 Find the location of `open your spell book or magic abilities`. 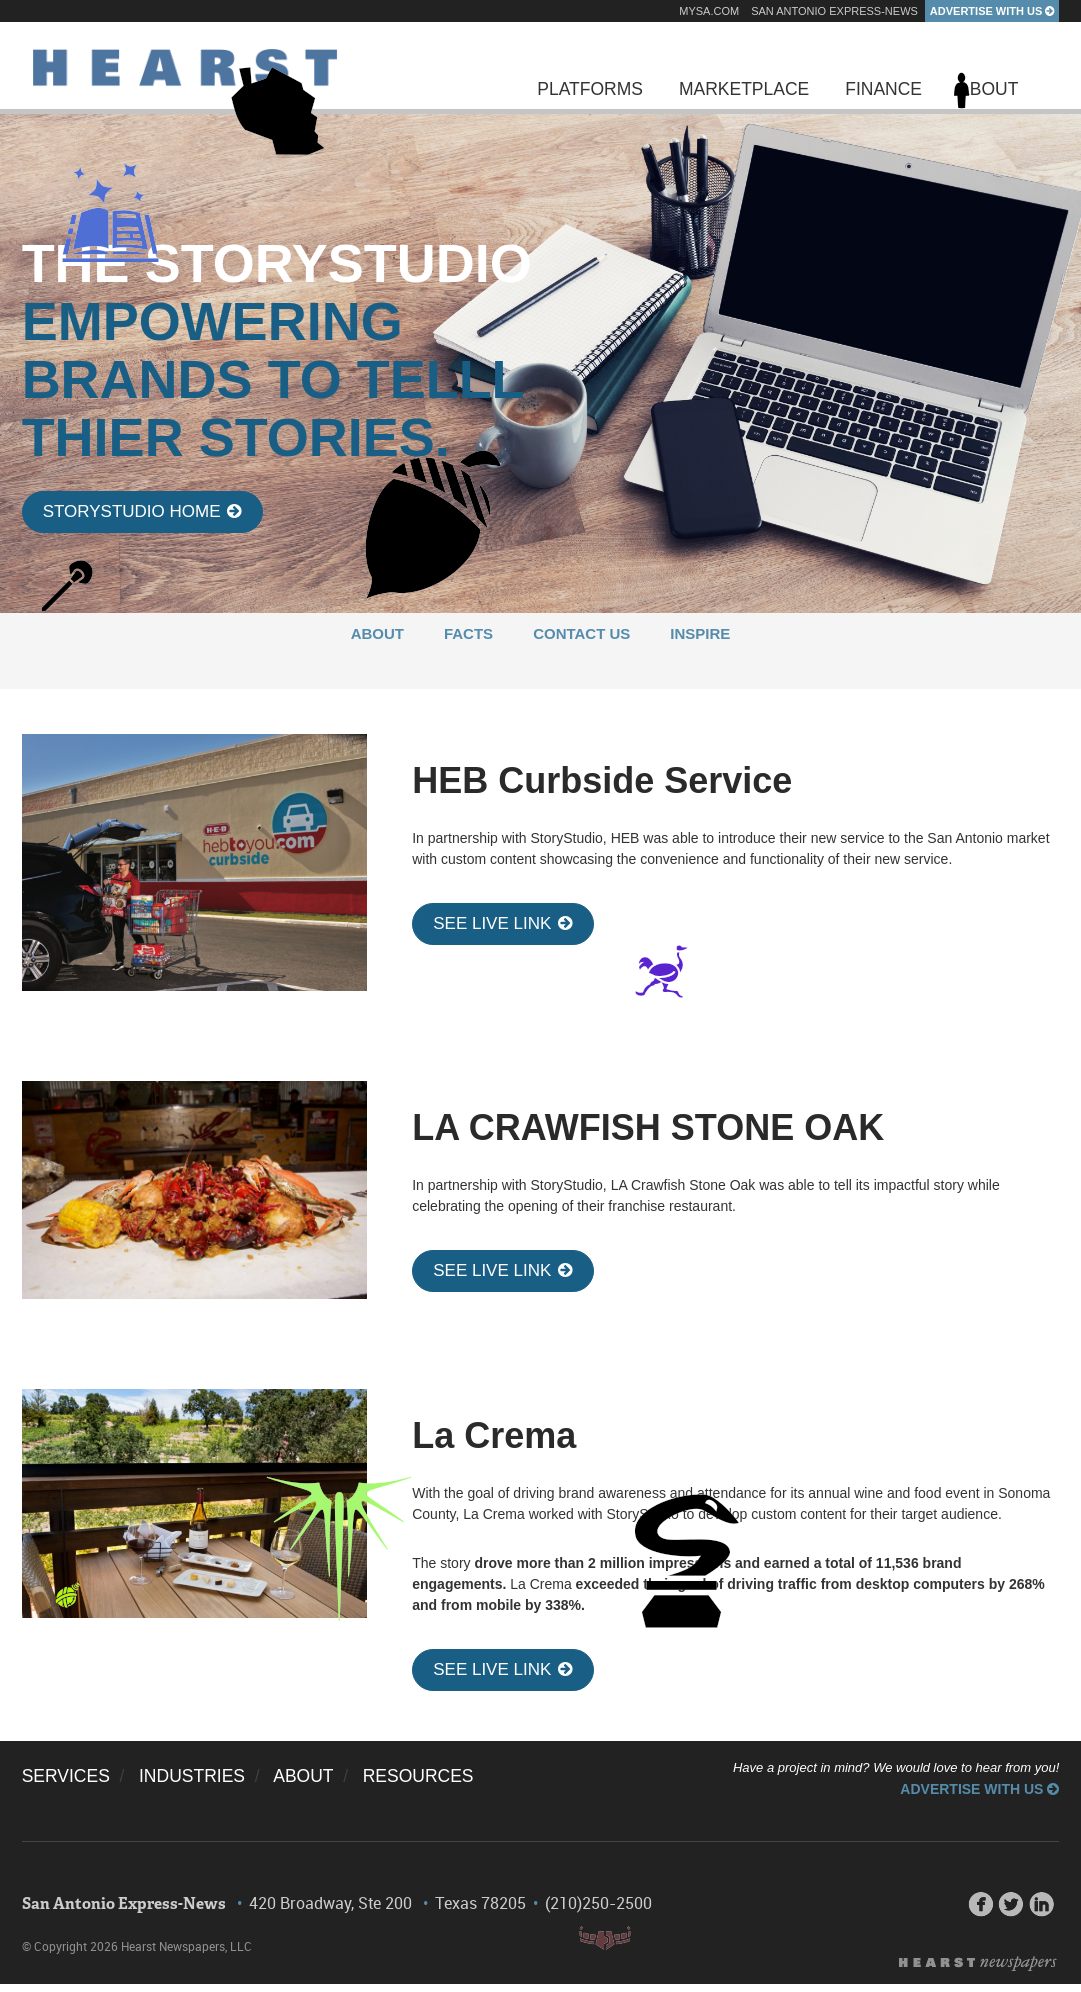

open your spell book or magic abilities is located at coordinates (110, 212).